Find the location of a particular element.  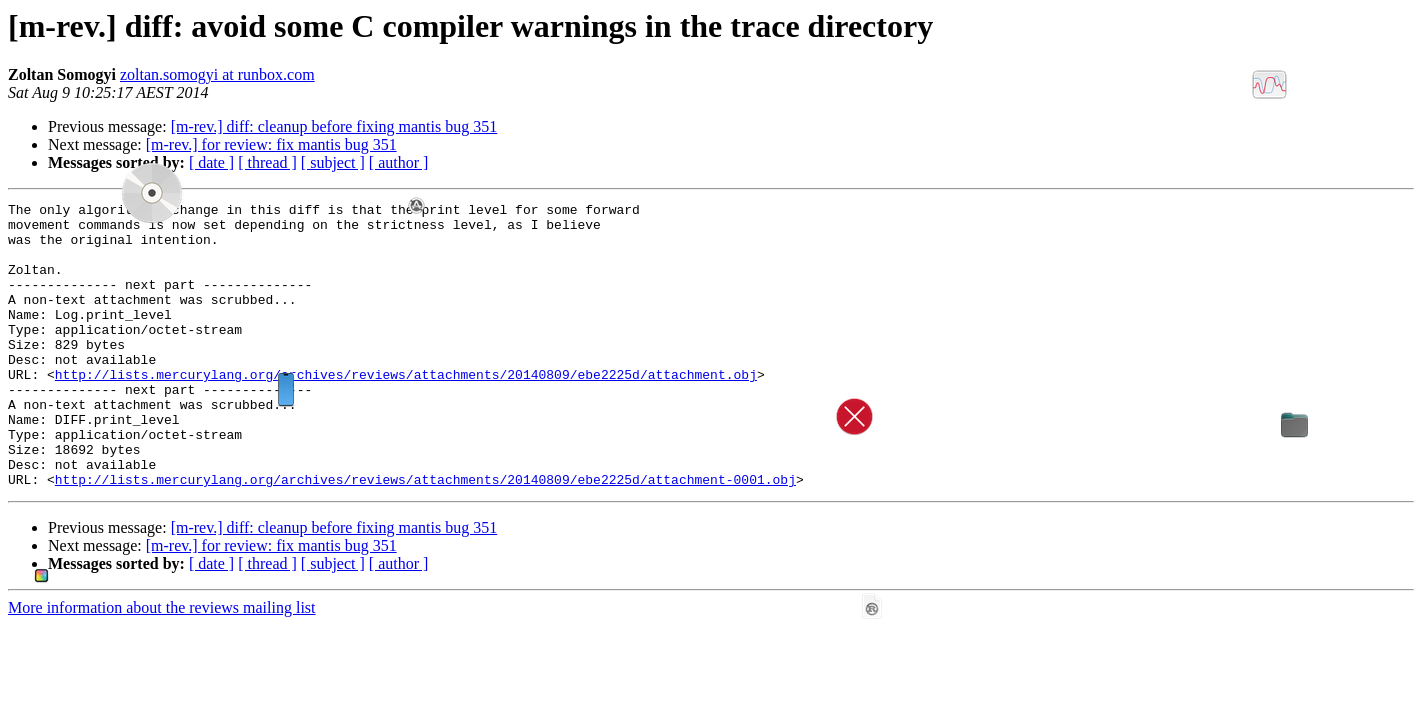

open the software update manager is located at coordinates (416, 205).